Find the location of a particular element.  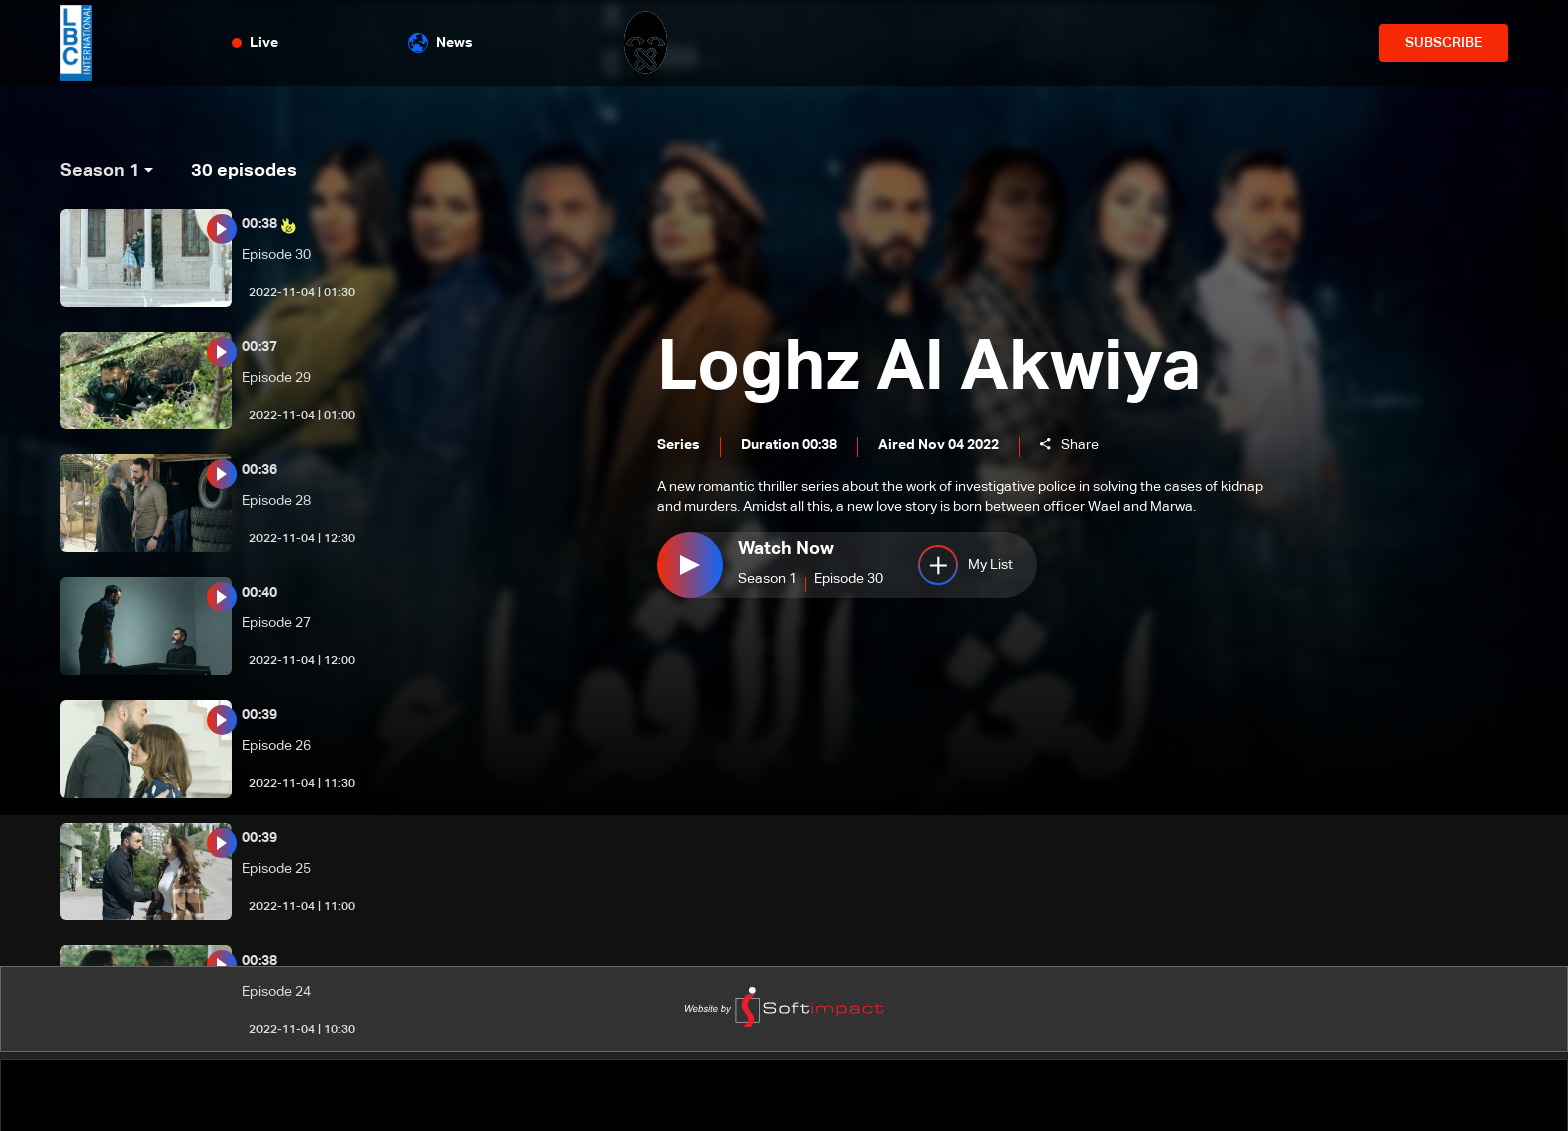

indicates a user or contact has been muted is located at coordinates (645, 42).